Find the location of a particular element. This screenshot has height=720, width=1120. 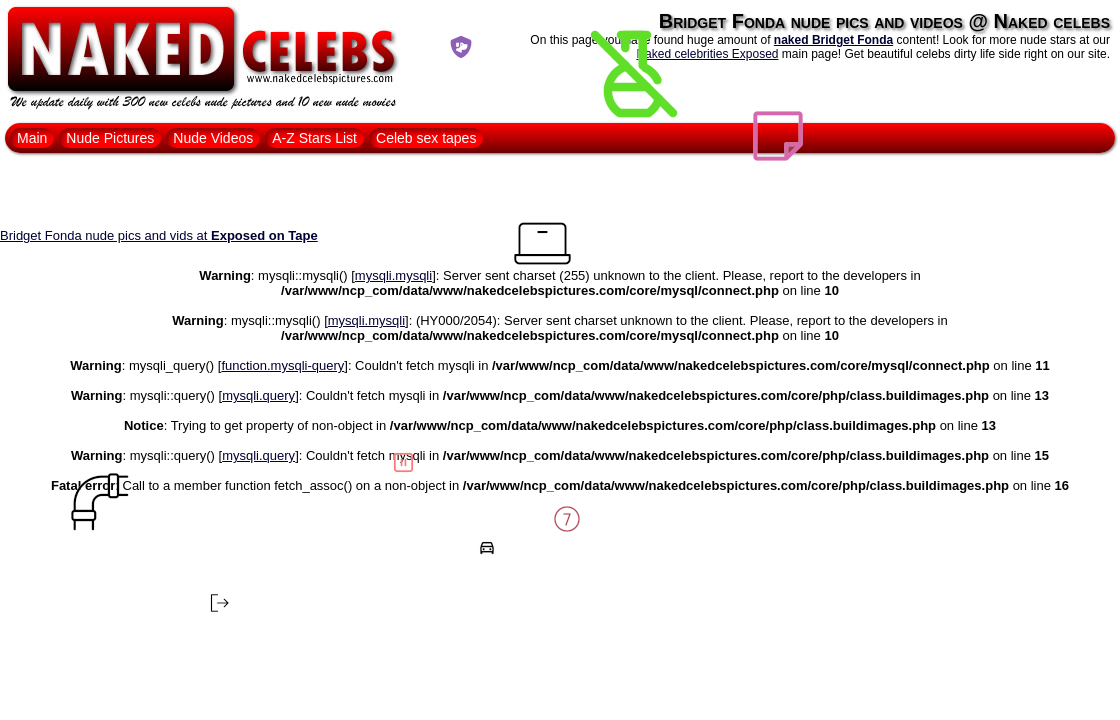

plumbing or pipeline connection indicator is located at coordinates (97, 499).